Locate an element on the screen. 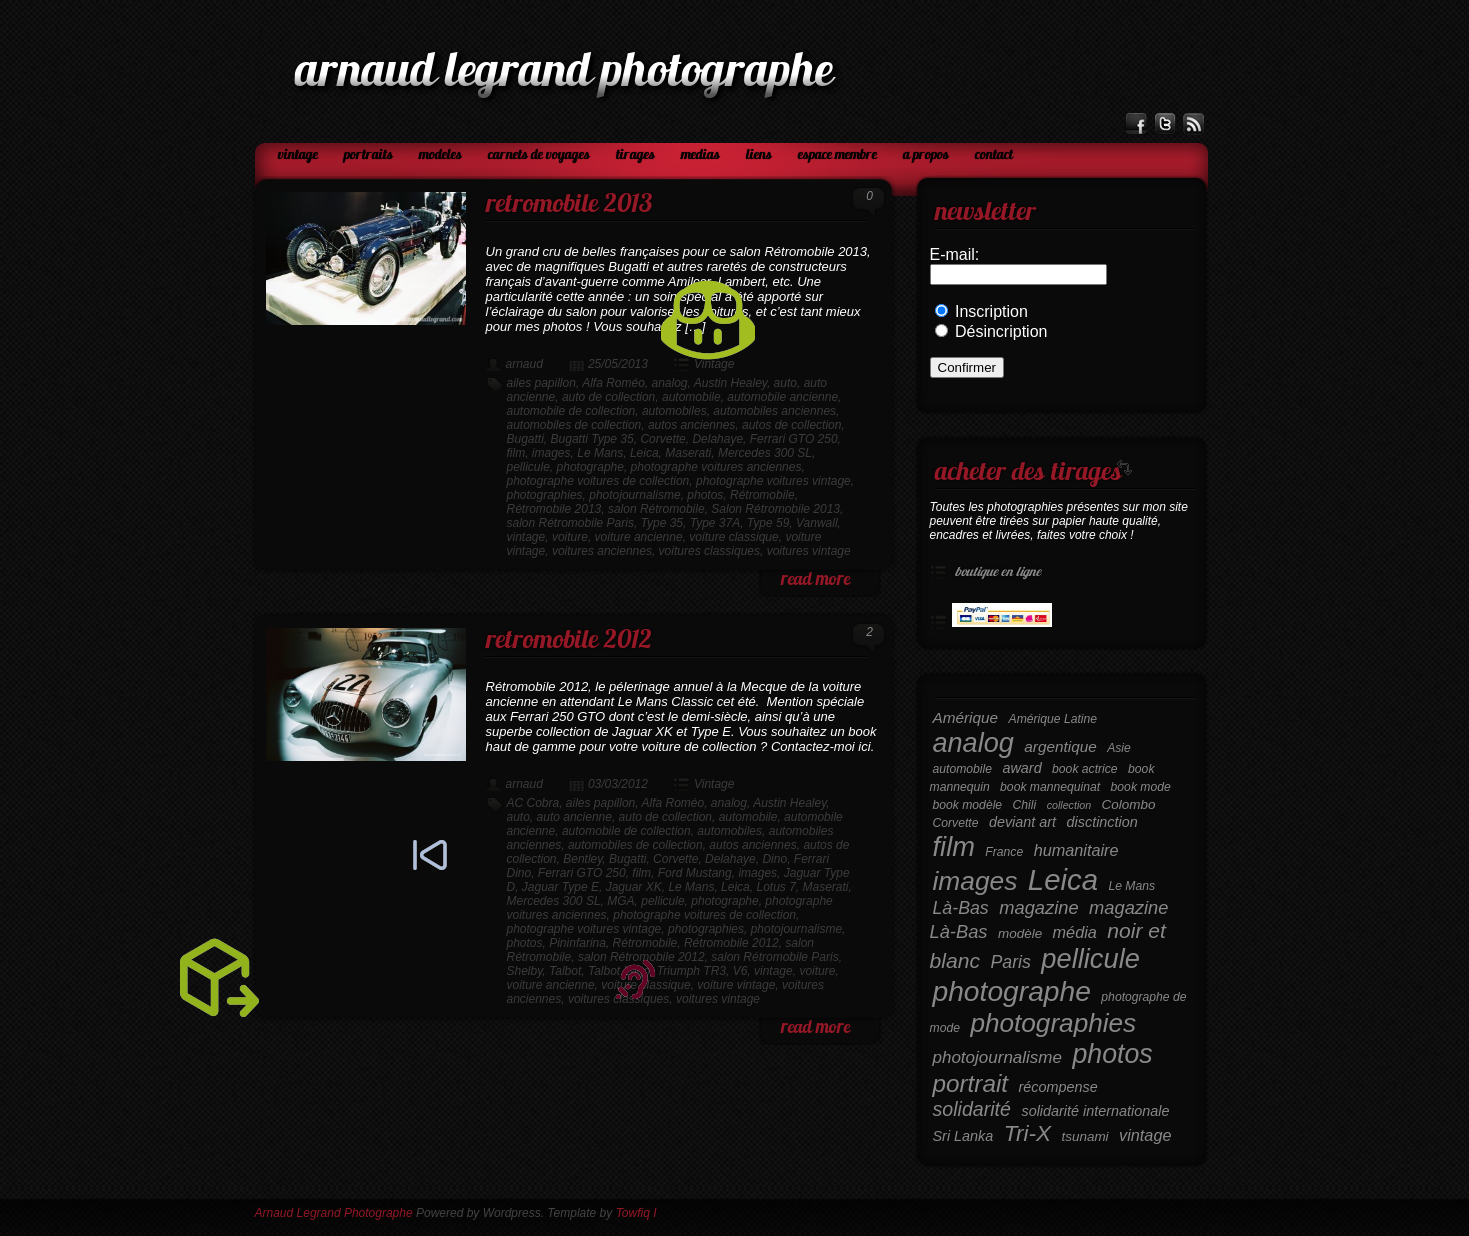 Image resolution: width=1469 pixels, height=1236 pixels. view packages that depend on this repository is located at coordinates (219, 977).